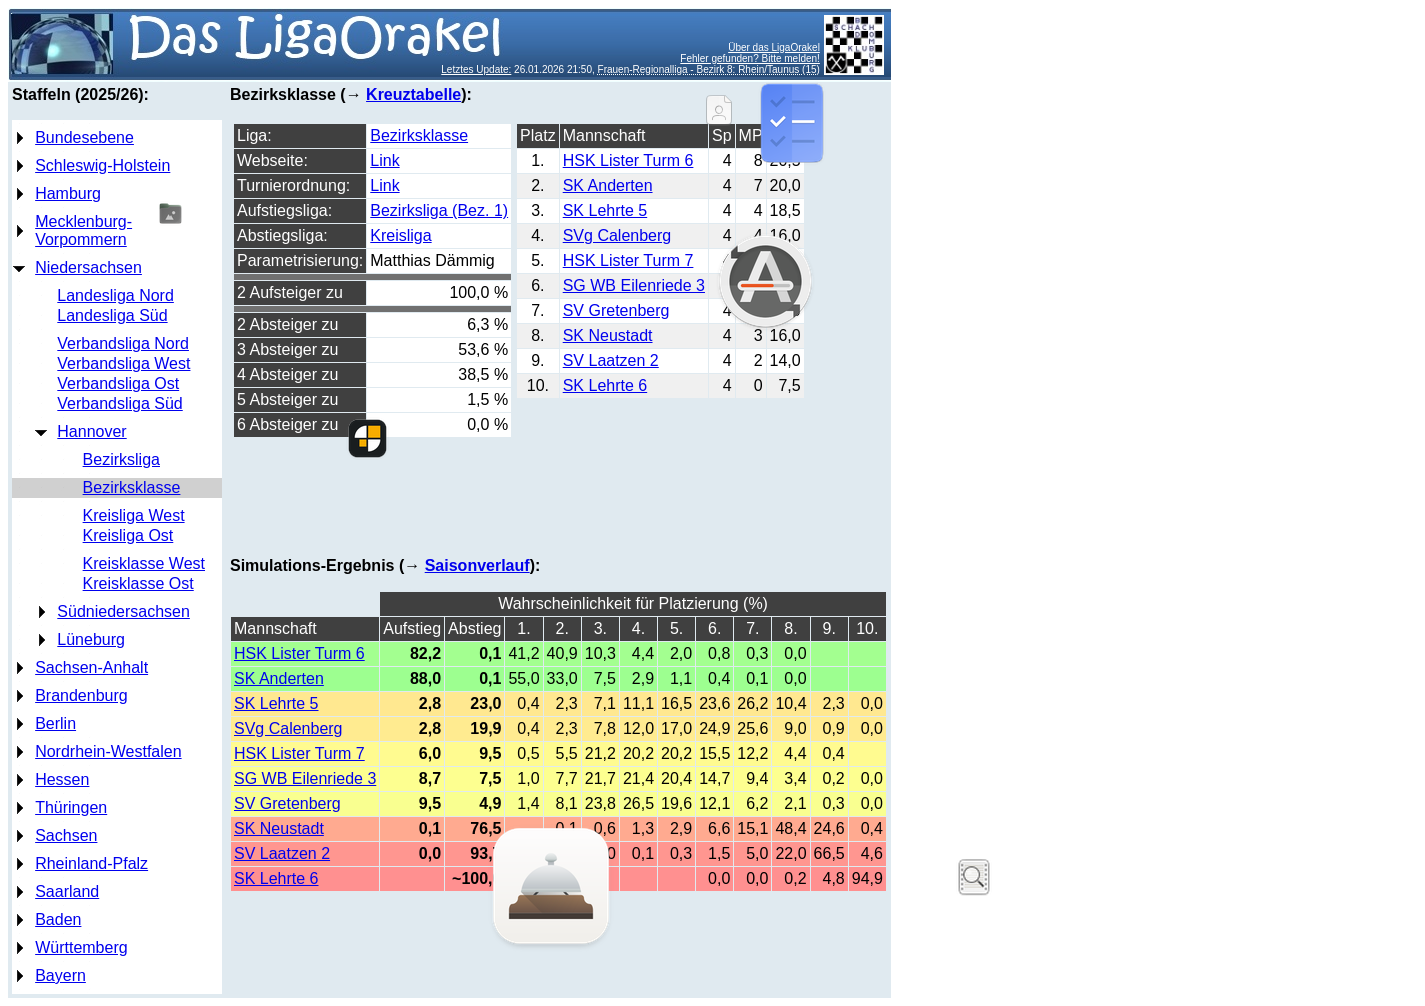 The height and width of the screenshot is (1006, 1425). I want to click on open work tasks or to-do list app, so click(792, 123).